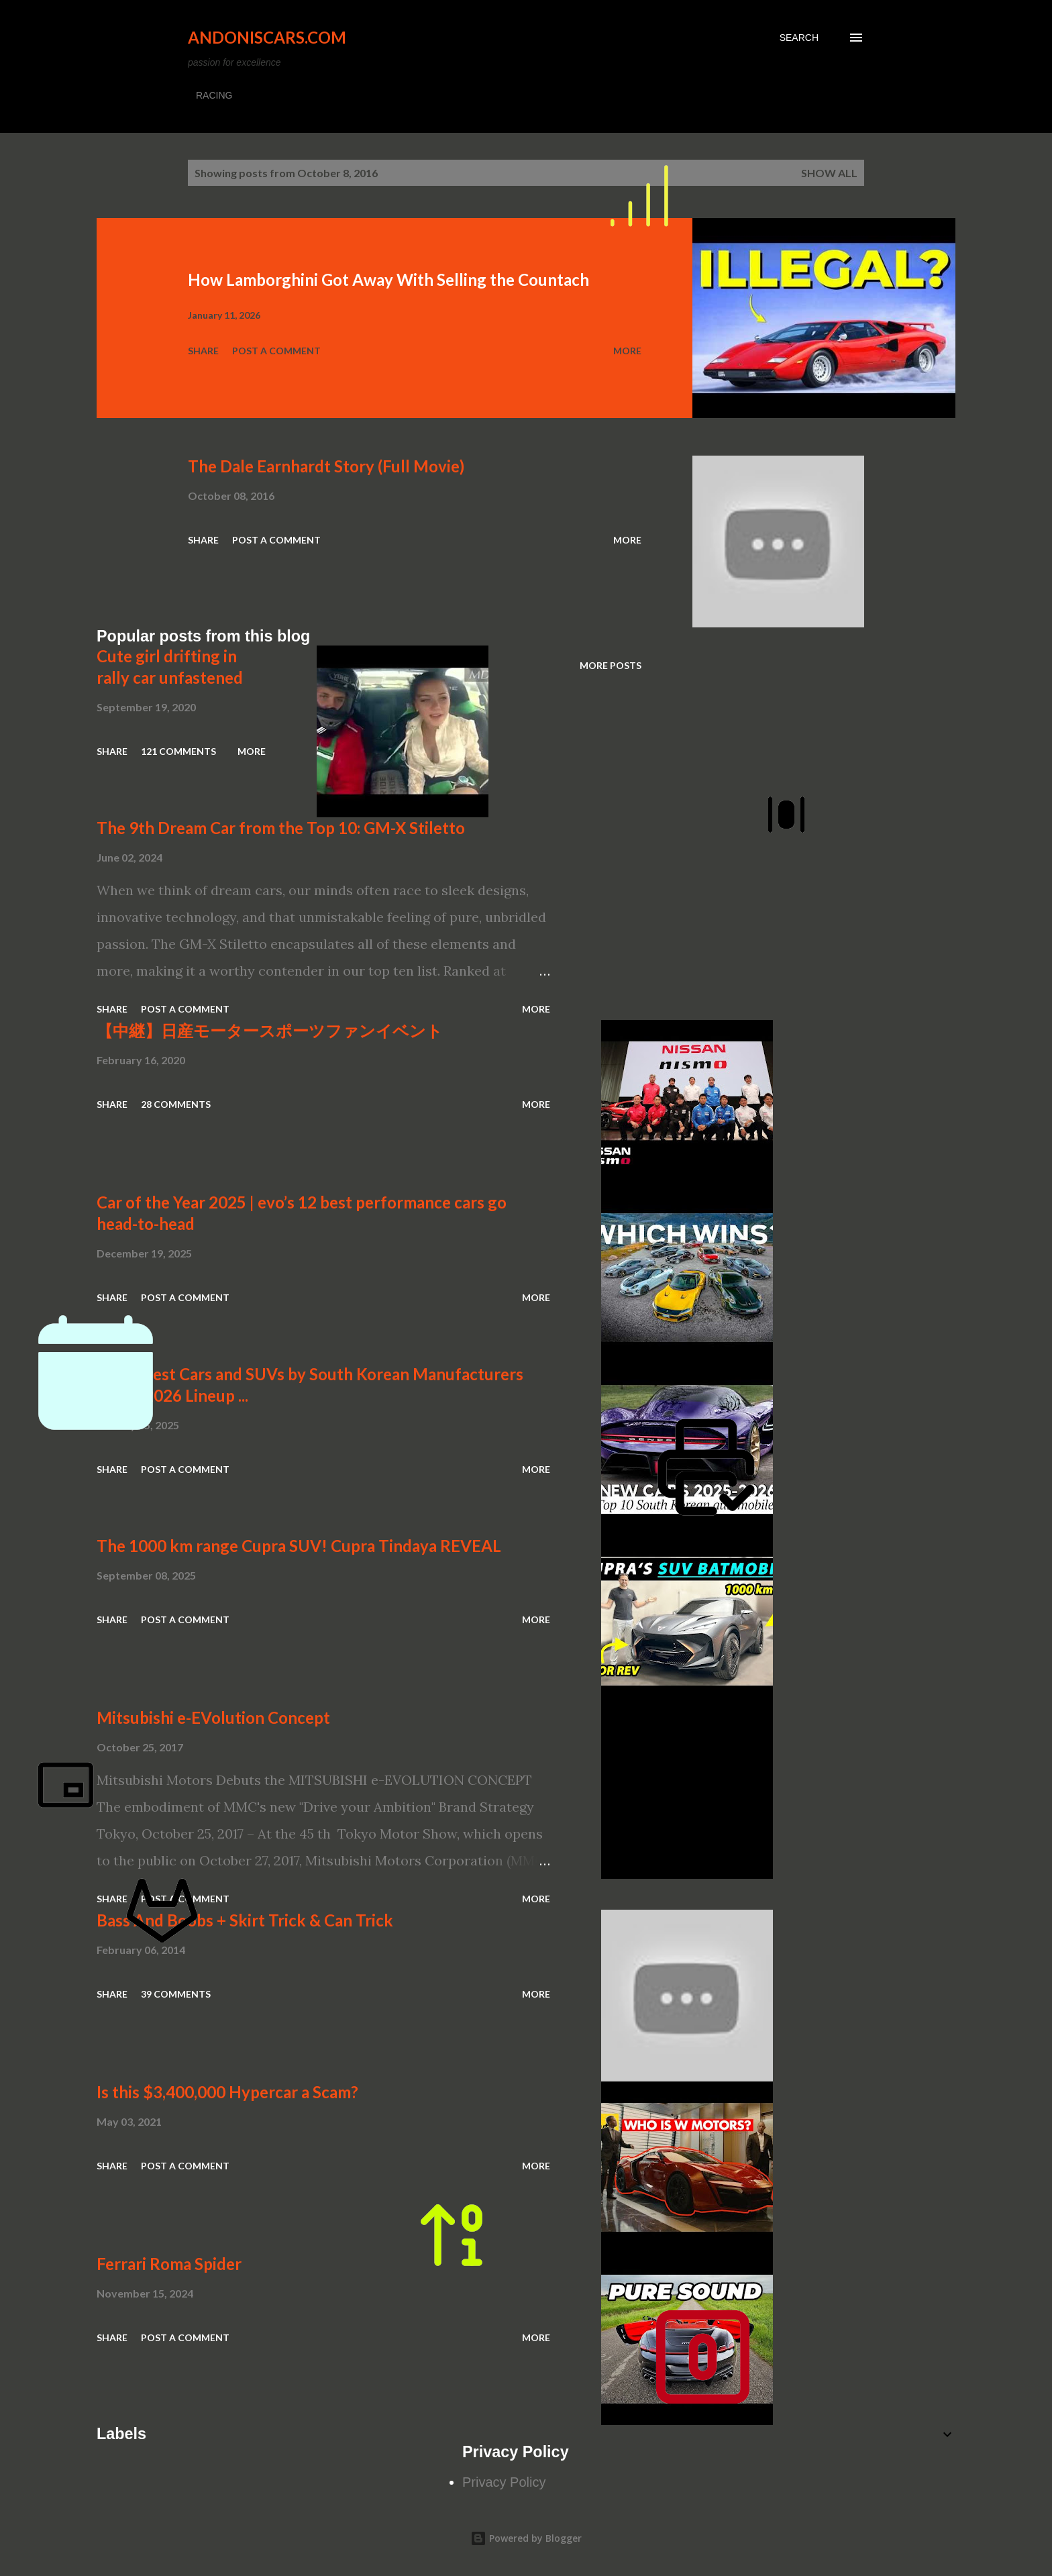 The width and height of the screenshot is (1052, 2576). What do you see at coordinates (706, 1467) in the screenshot?
I see `print job completed successfully` at bounding box center [706, 1467].